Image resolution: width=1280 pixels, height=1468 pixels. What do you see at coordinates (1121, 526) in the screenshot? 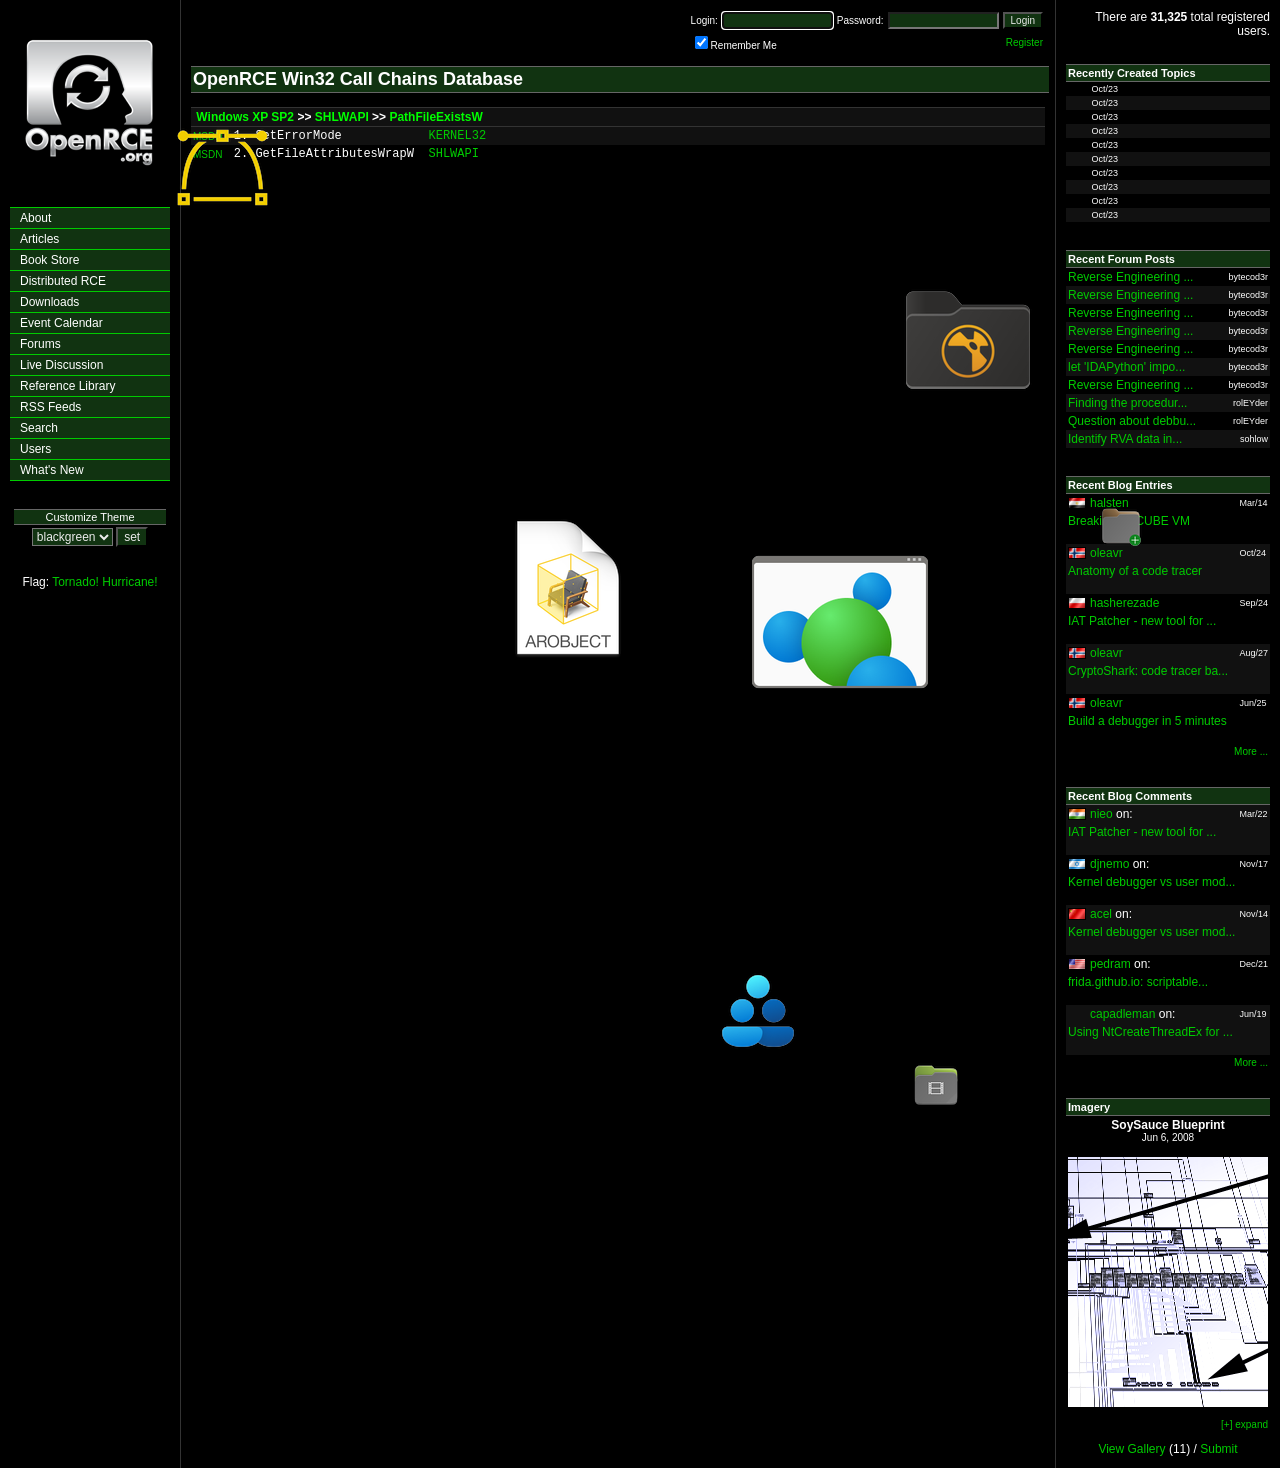
I see `create a new folder` at bounding box center [1121, 526].